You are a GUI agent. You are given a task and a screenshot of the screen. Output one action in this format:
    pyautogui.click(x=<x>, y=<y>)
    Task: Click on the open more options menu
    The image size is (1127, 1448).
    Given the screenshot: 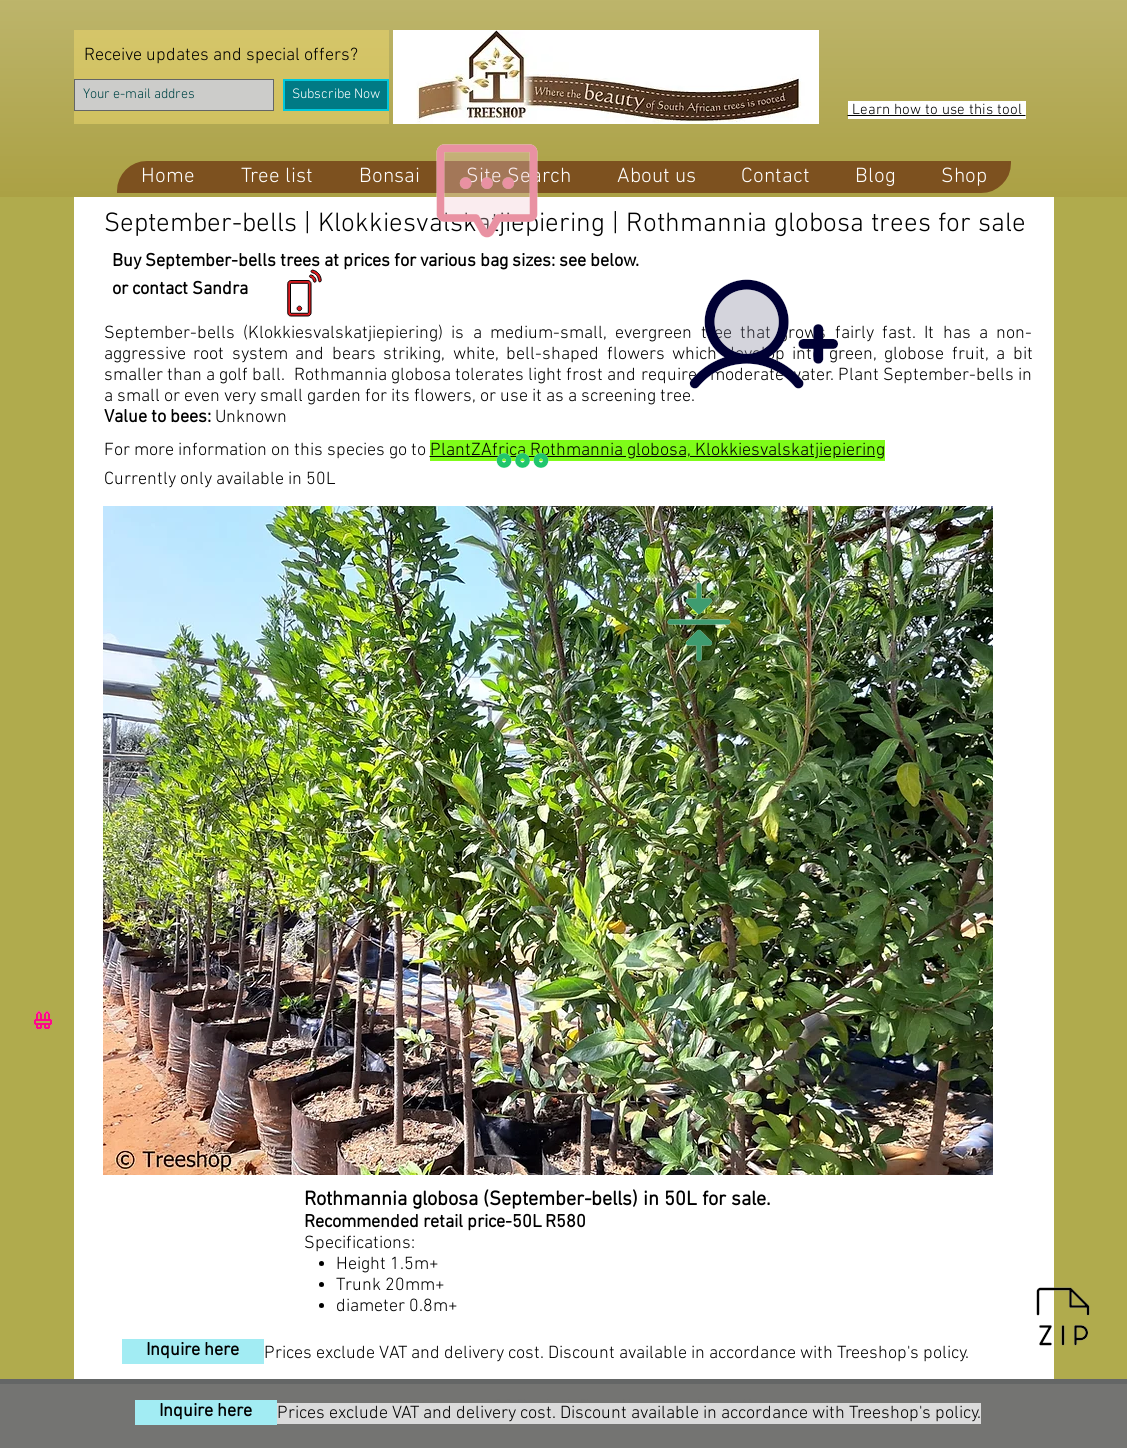 What is the action you would take?
    pyautogui.click(x=522, y=460)
    